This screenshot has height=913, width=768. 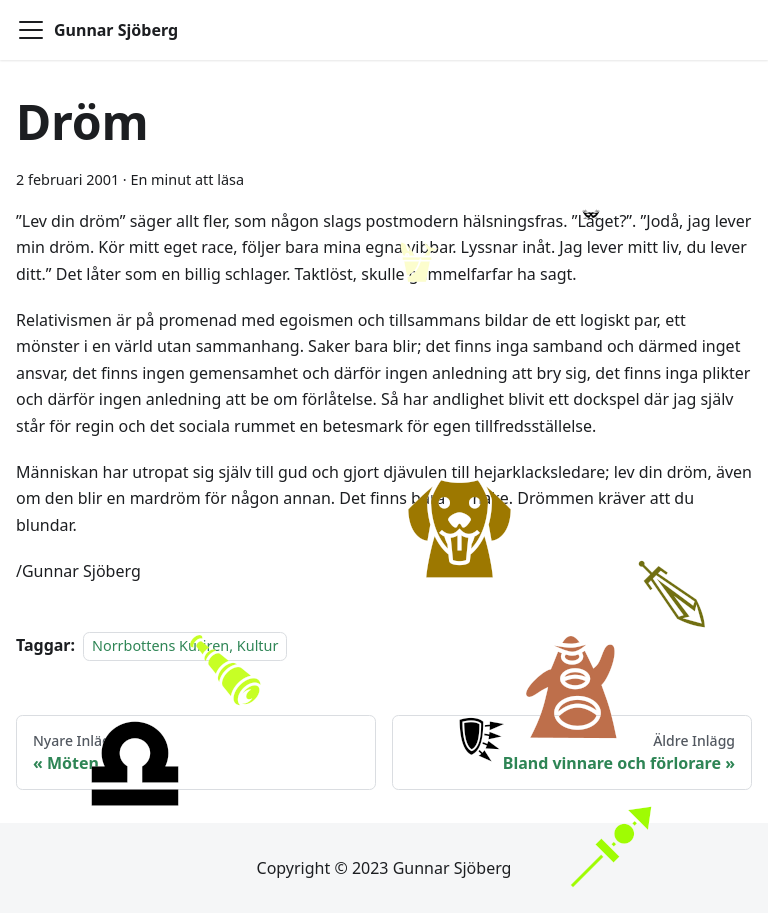 I want to click on view your fishing inventory or catch, so click(x=417, y=262).